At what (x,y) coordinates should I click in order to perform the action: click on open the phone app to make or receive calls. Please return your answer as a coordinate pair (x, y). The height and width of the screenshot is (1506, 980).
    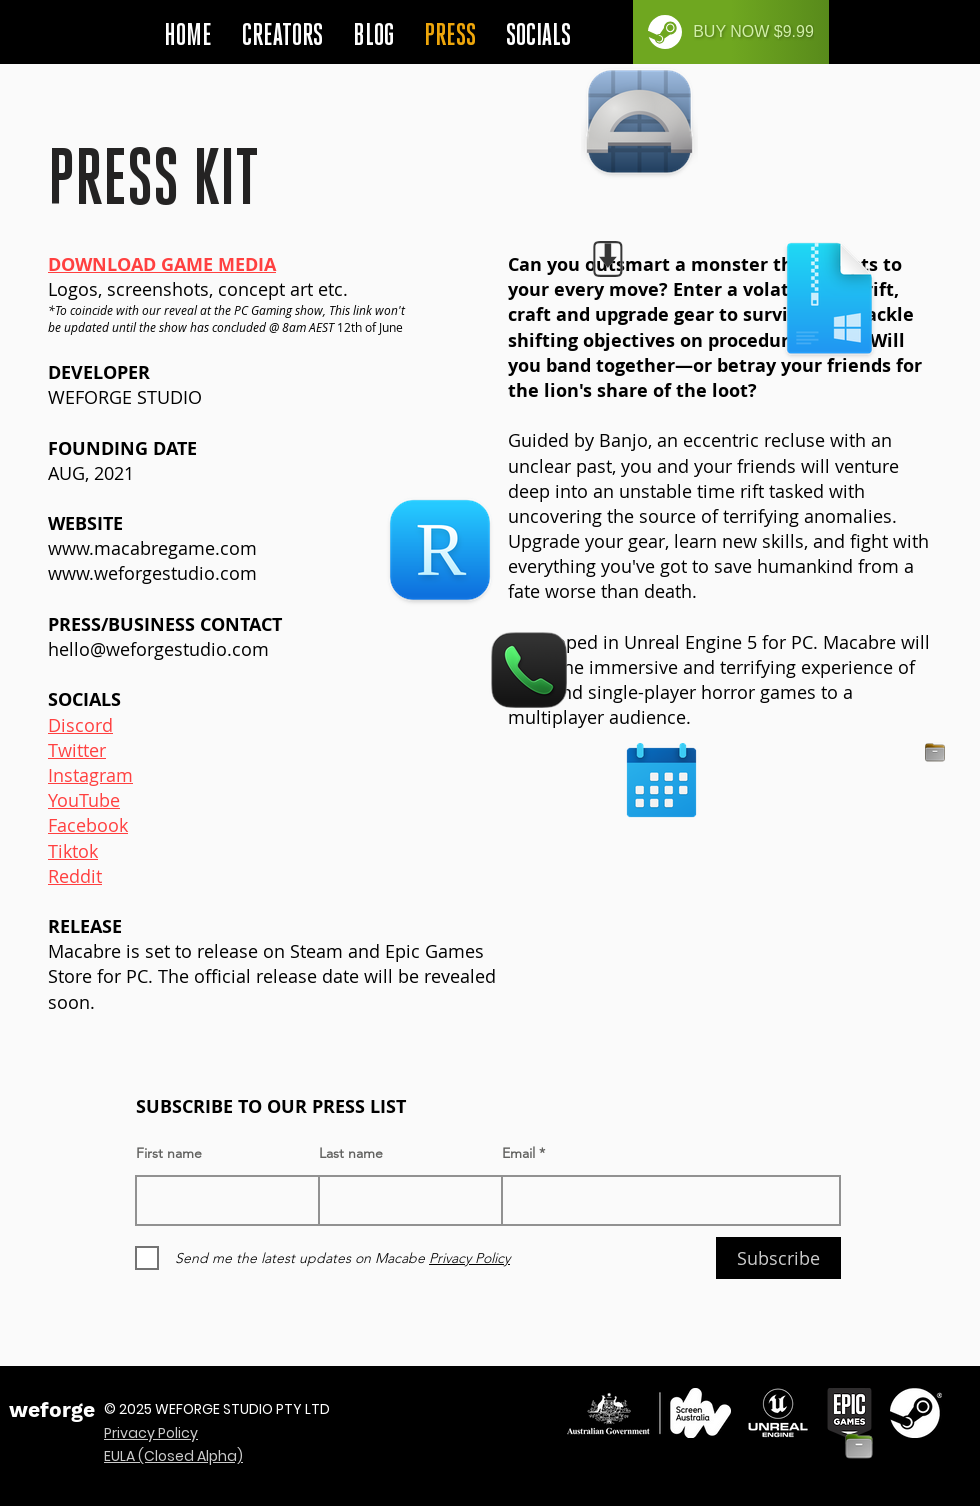
    Looking at the image, I should click on (529, 670).